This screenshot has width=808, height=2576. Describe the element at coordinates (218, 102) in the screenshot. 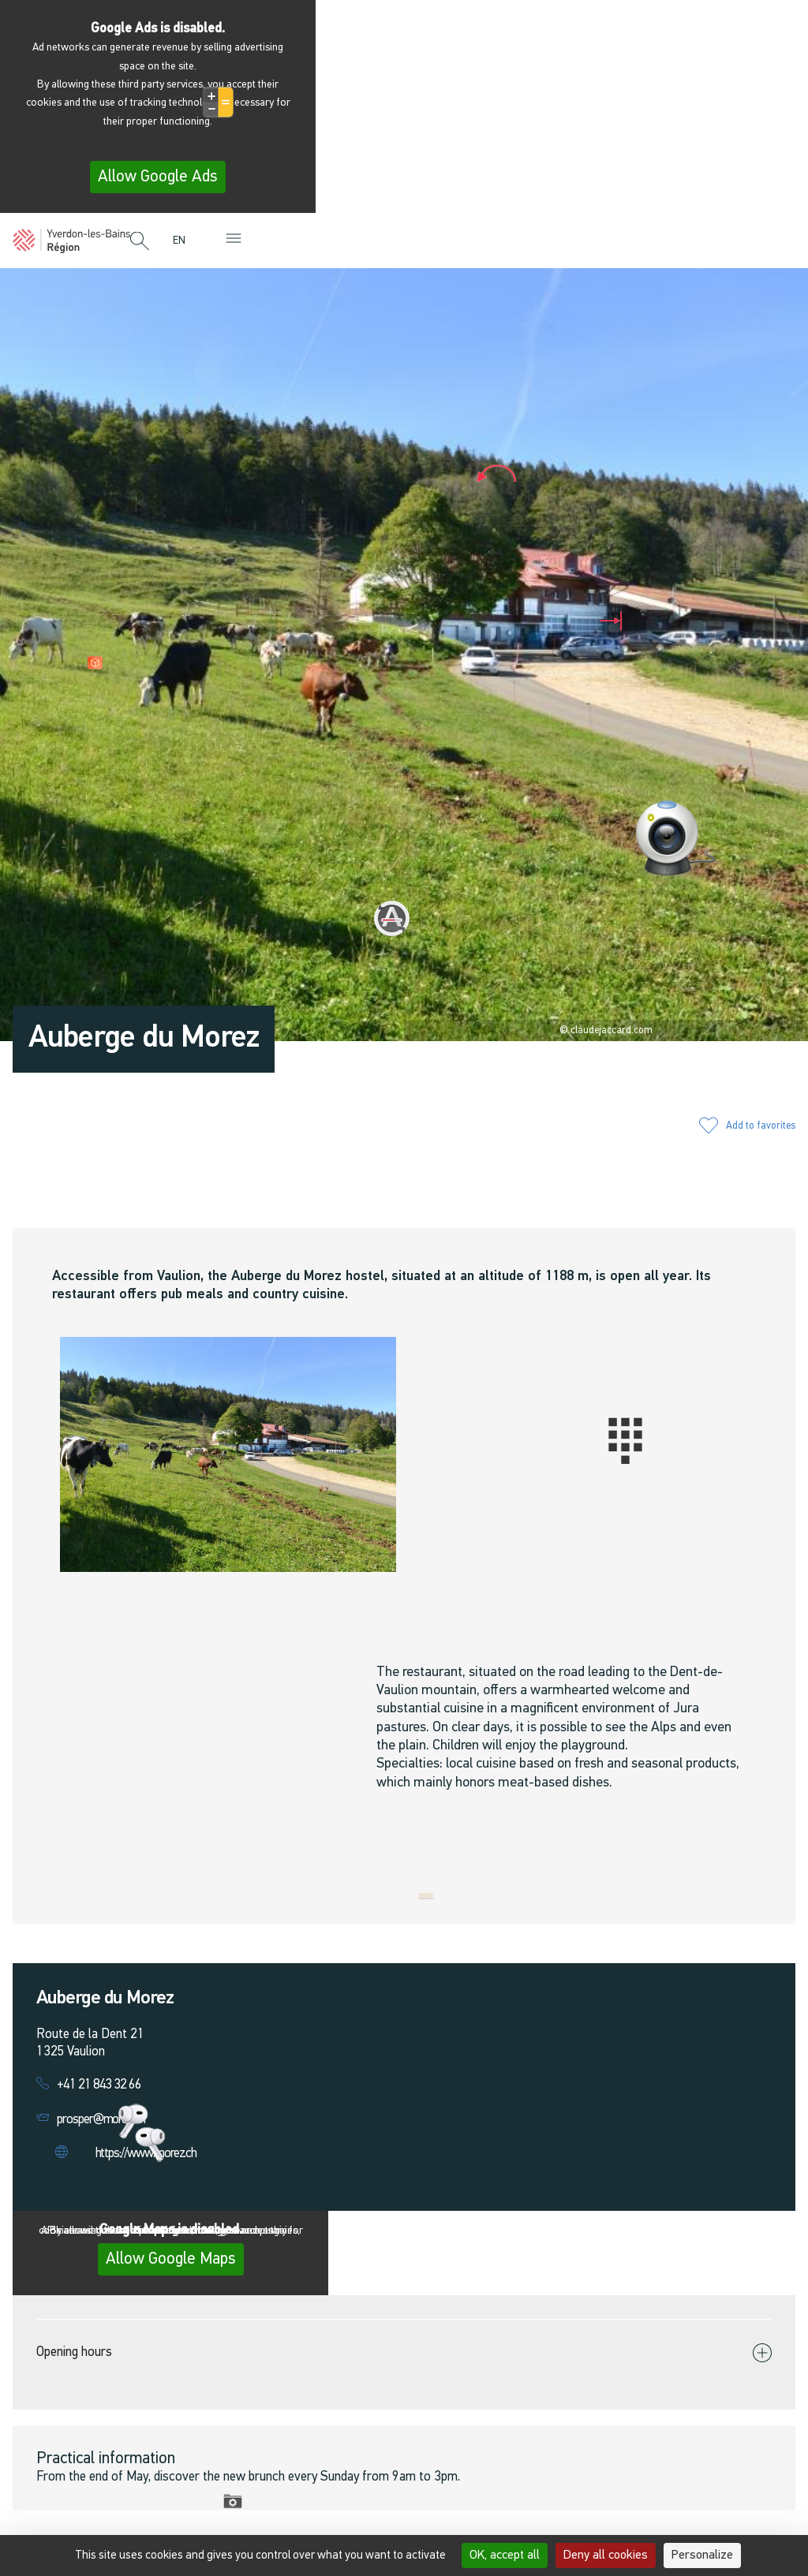

I see `open the calculator app` at that location.